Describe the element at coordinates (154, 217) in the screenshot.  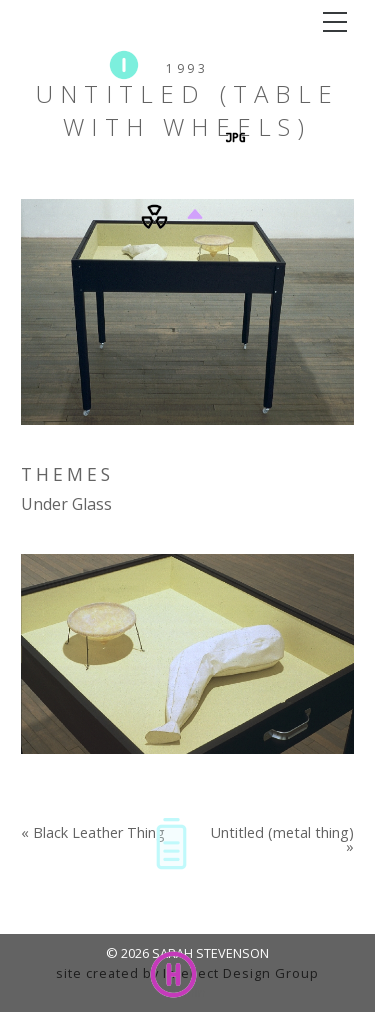
I see `indicates hazardous or radioactive content warning` at that location.